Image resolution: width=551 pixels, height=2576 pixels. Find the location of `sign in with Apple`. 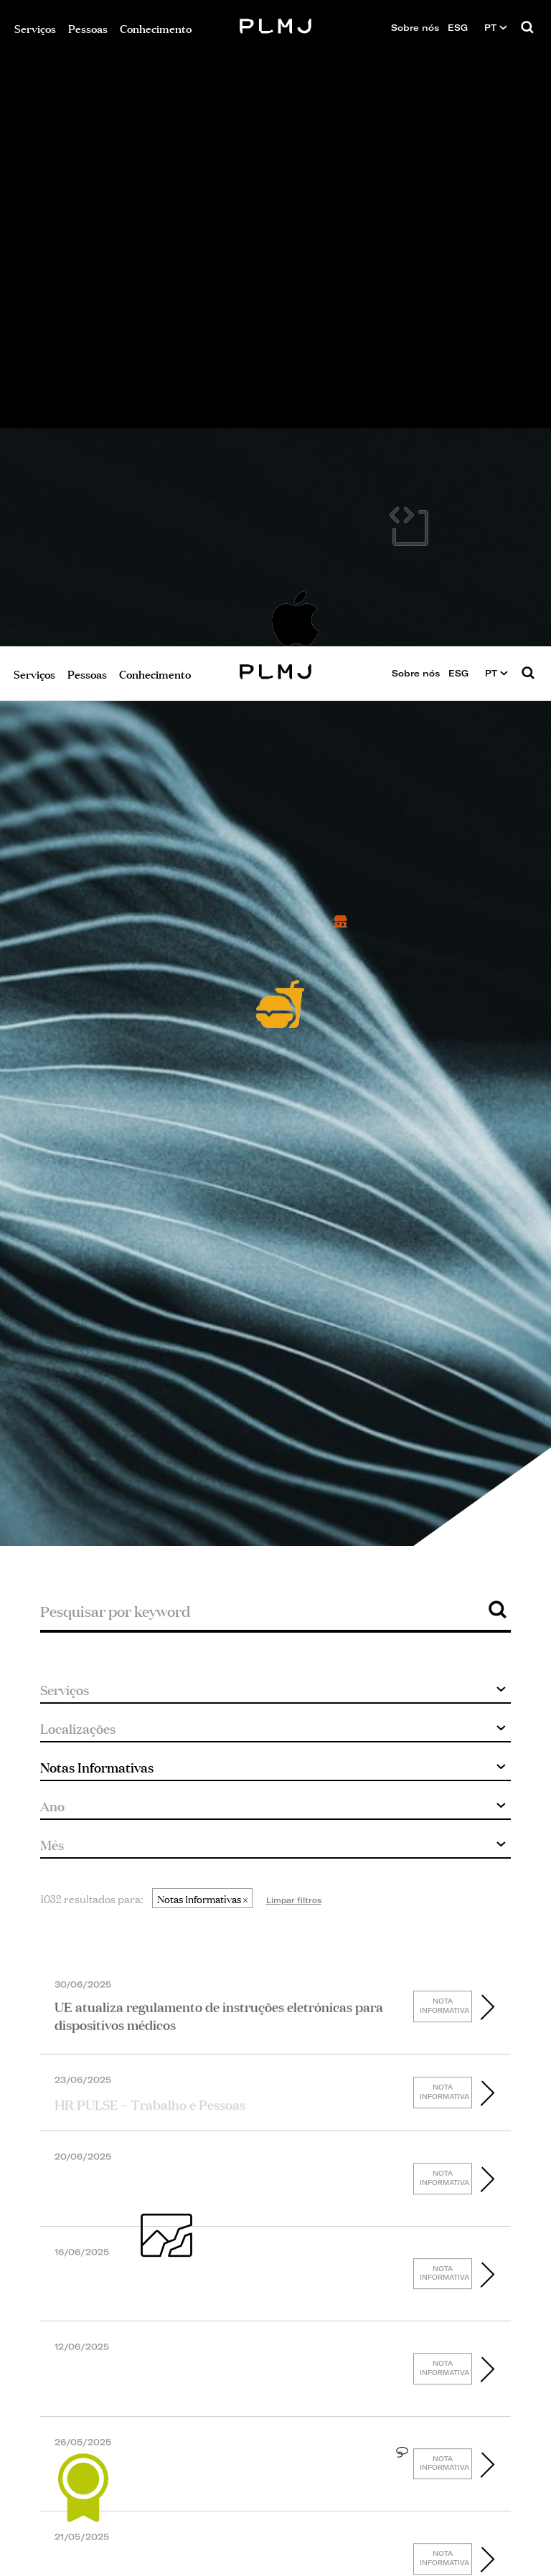

sign in with Apple is located at coordinates (296, 618).